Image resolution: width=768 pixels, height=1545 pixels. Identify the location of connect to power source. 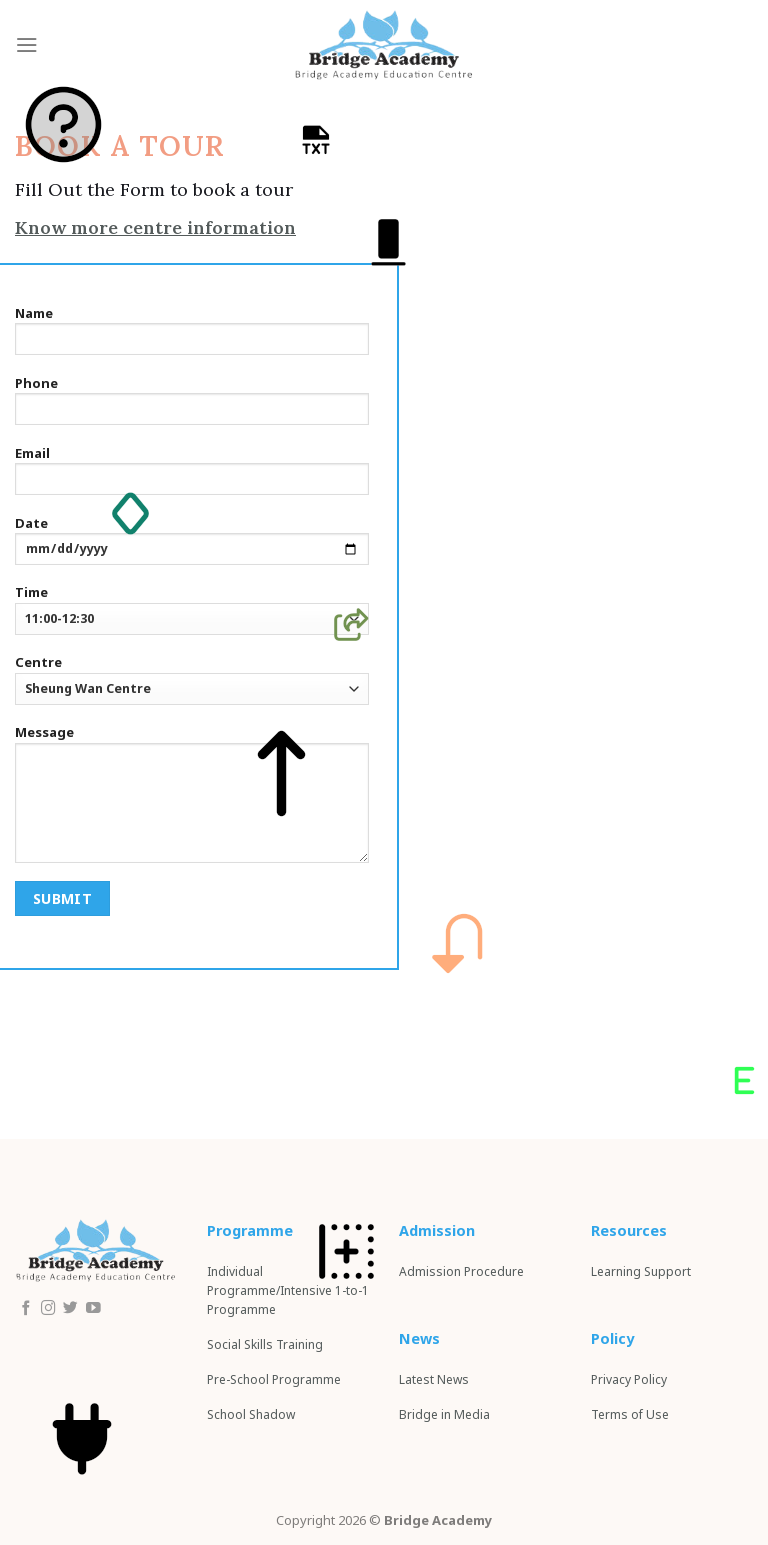
(82, 1441).